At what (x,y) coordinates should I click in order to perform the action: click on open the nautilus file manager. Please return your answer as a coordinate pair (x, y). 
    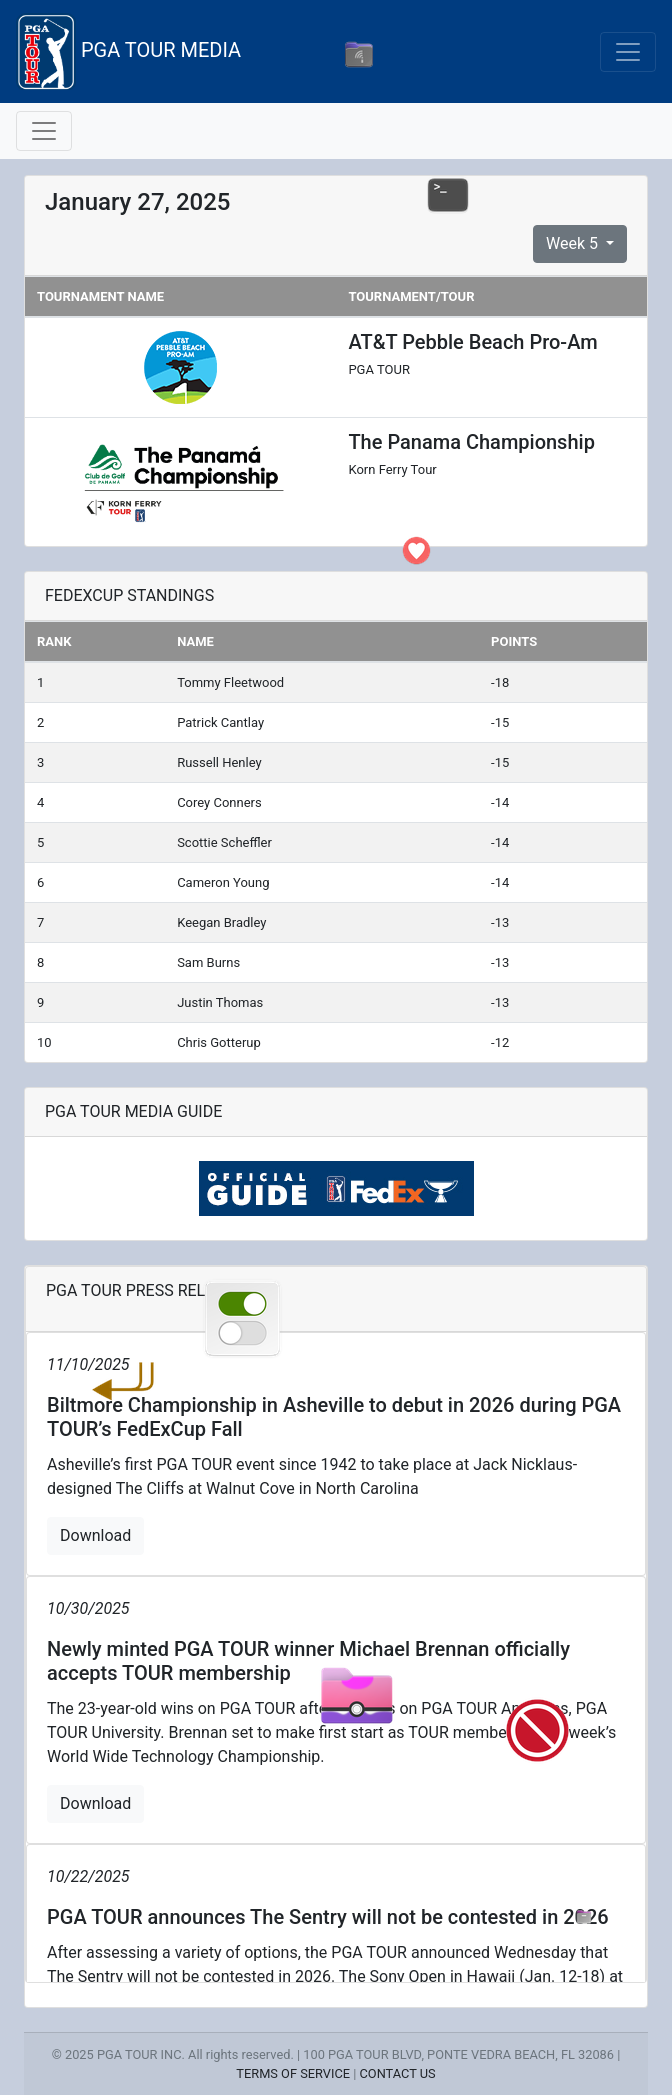
    Looking at the image, I should click on (584, 1917).